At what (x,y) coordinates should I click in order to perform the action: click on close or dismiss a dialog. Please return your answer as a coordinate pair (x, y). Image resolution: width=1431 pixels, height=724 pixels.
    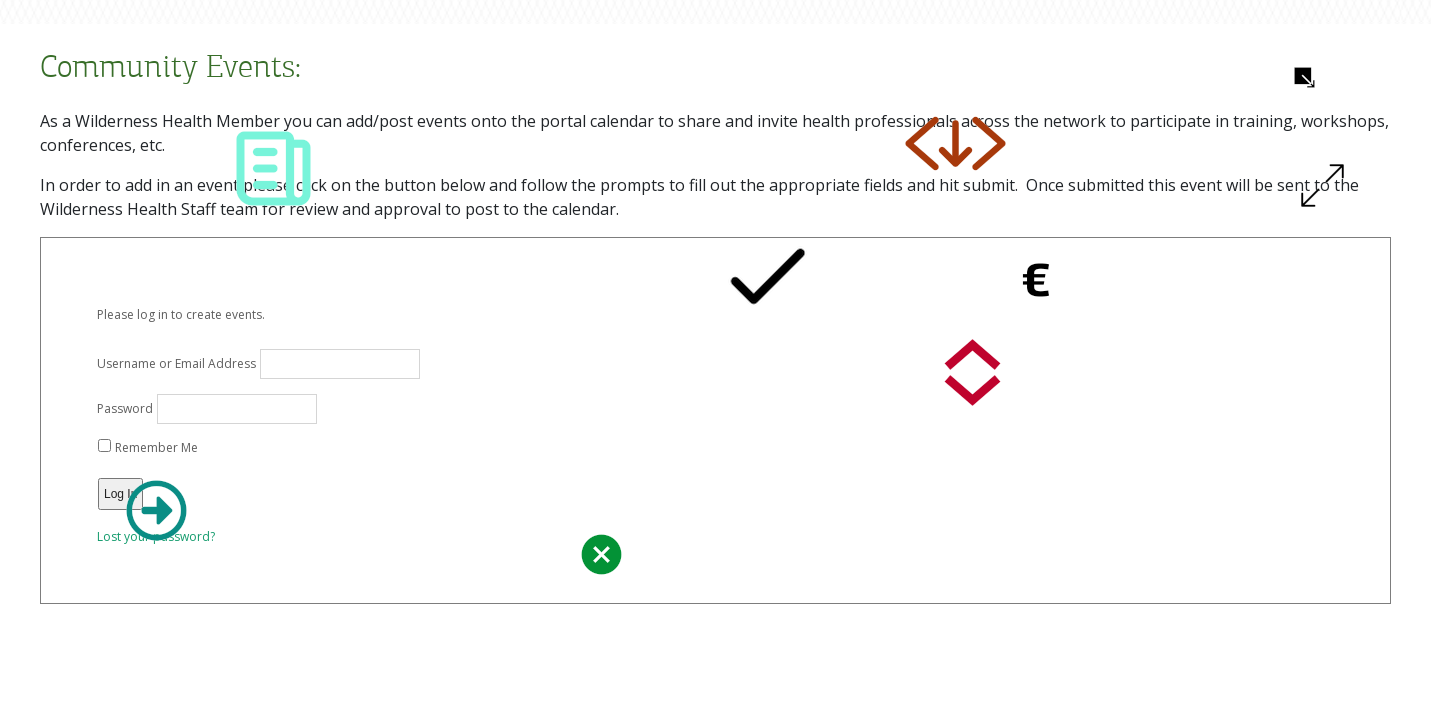
    Looking at the image, I should click on (601, 554).